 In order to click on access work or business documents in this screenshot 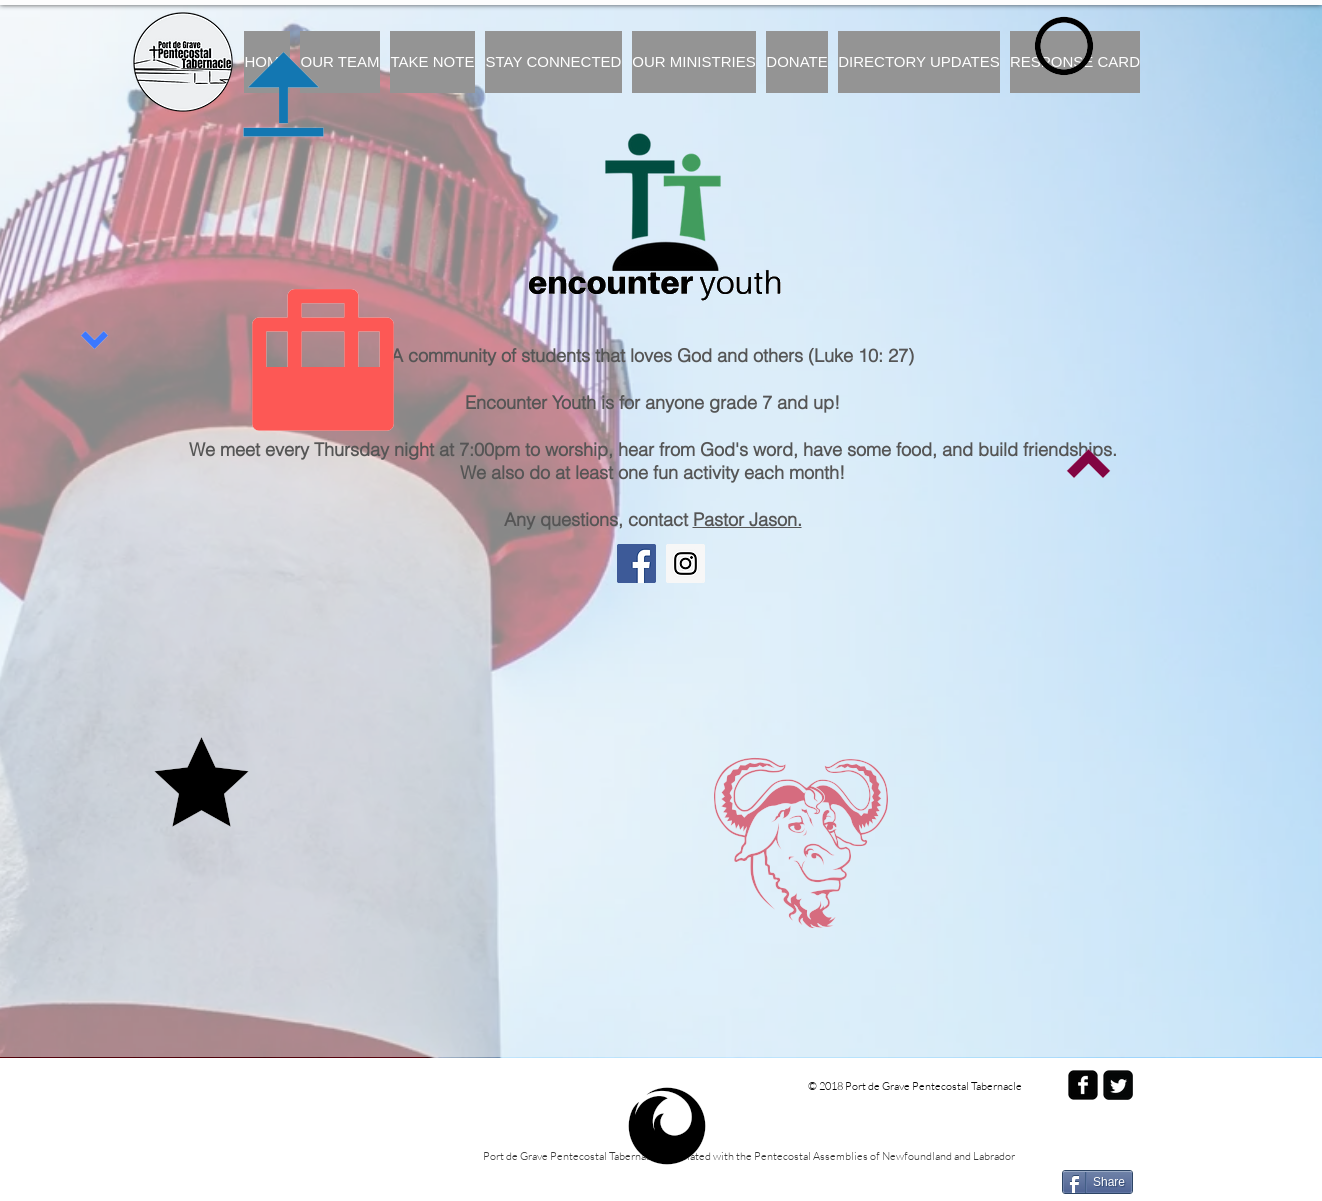, I will do `click(323, 367)`.